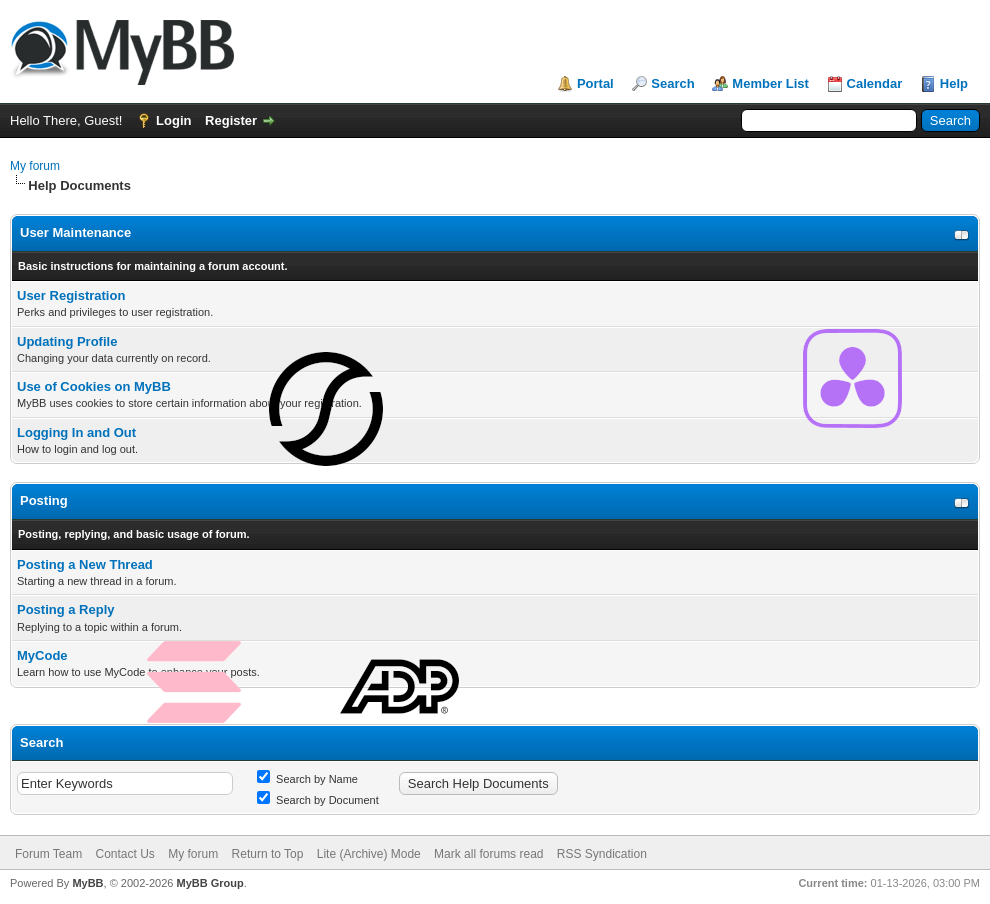 Image resolution: width=990 pixels, height=904 pixels. Describe the element at coordinates (852, 378) in the screenshot. I see `open DaVinci Resolve video editing software` at that location.